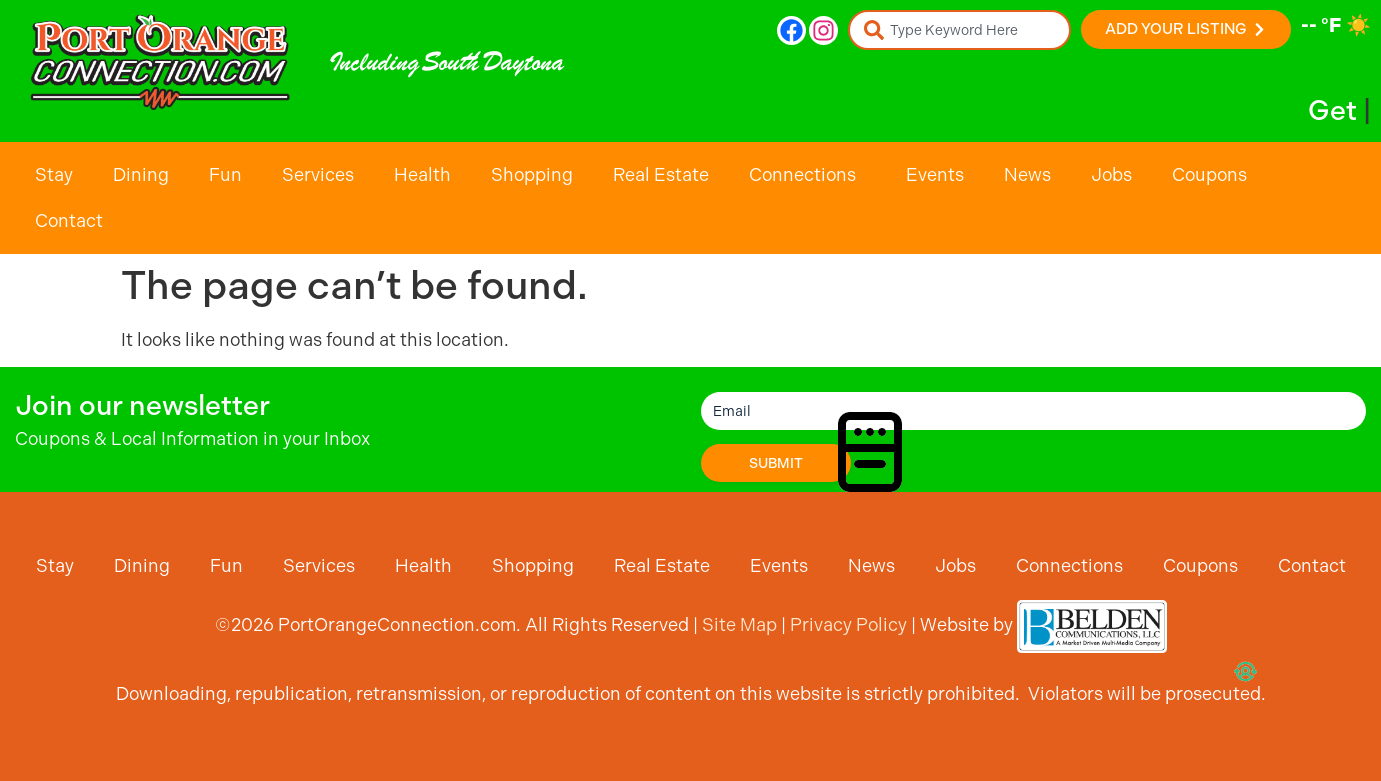 This screenshot has width=1381, height=781. I want to click on access cooking or kitchen appliances, so click(870, 452).